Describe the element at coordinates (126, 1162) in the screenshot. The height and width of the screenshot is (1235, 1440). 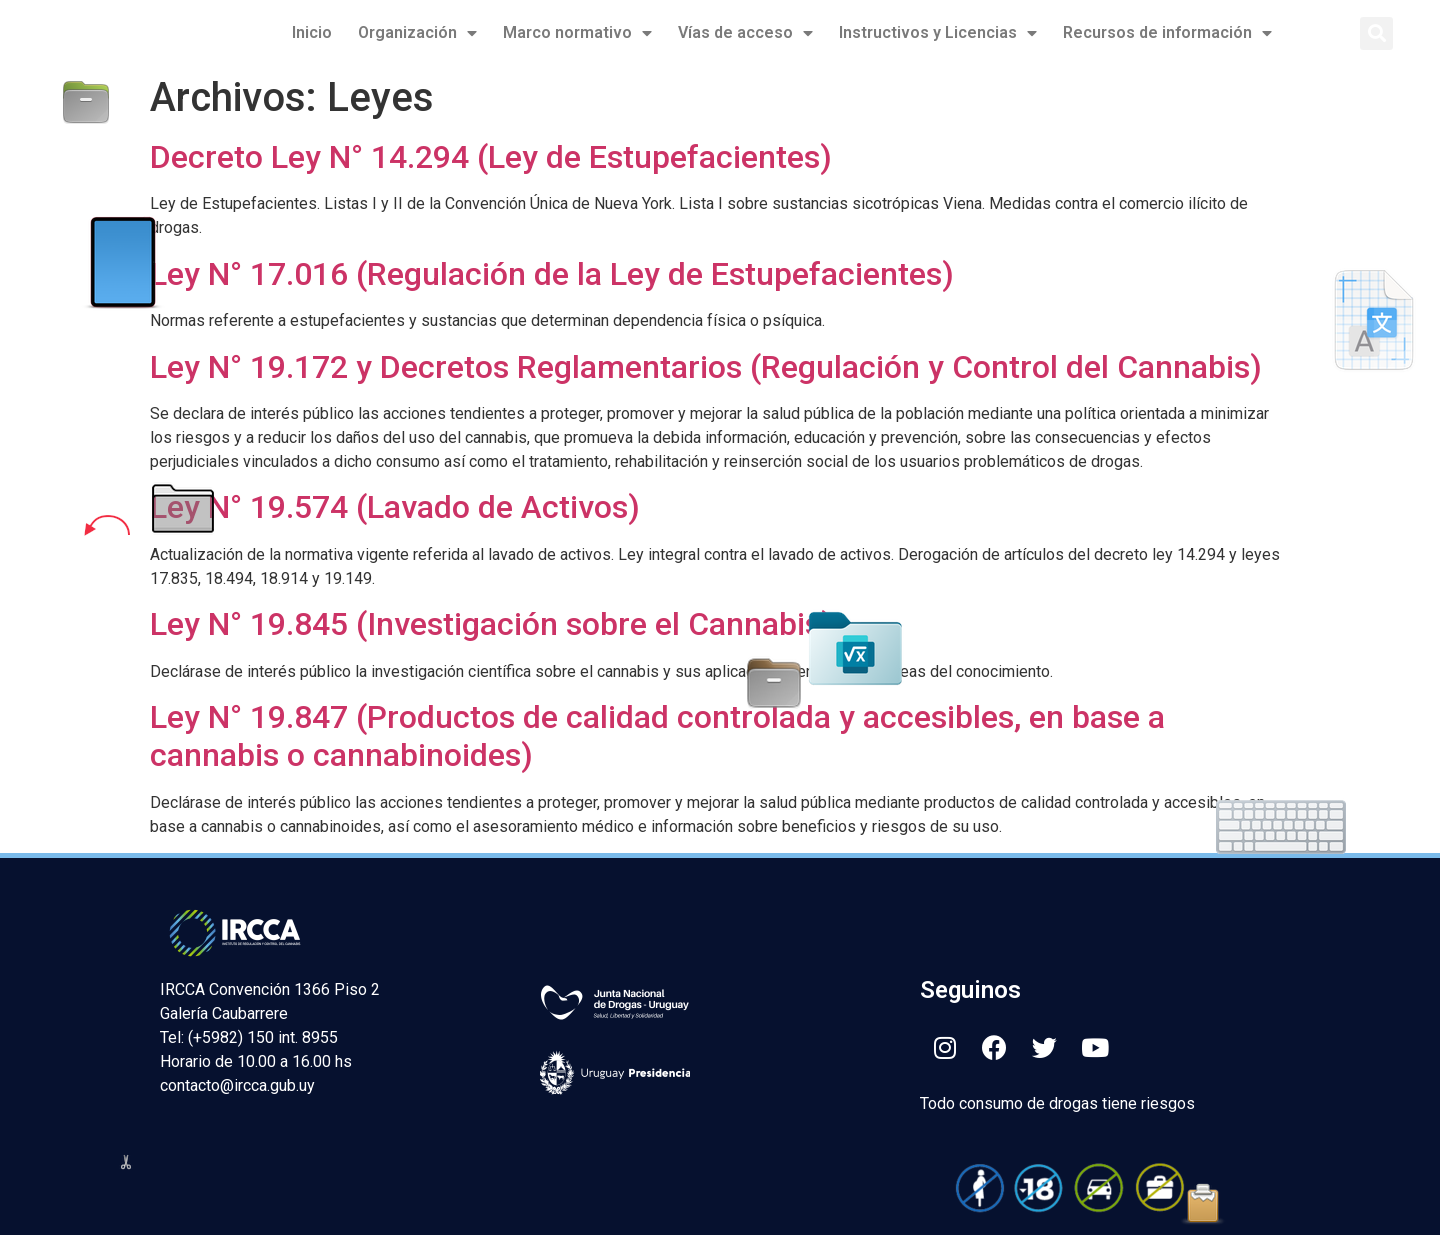
I see `cut selected content to clipboard` at that location.